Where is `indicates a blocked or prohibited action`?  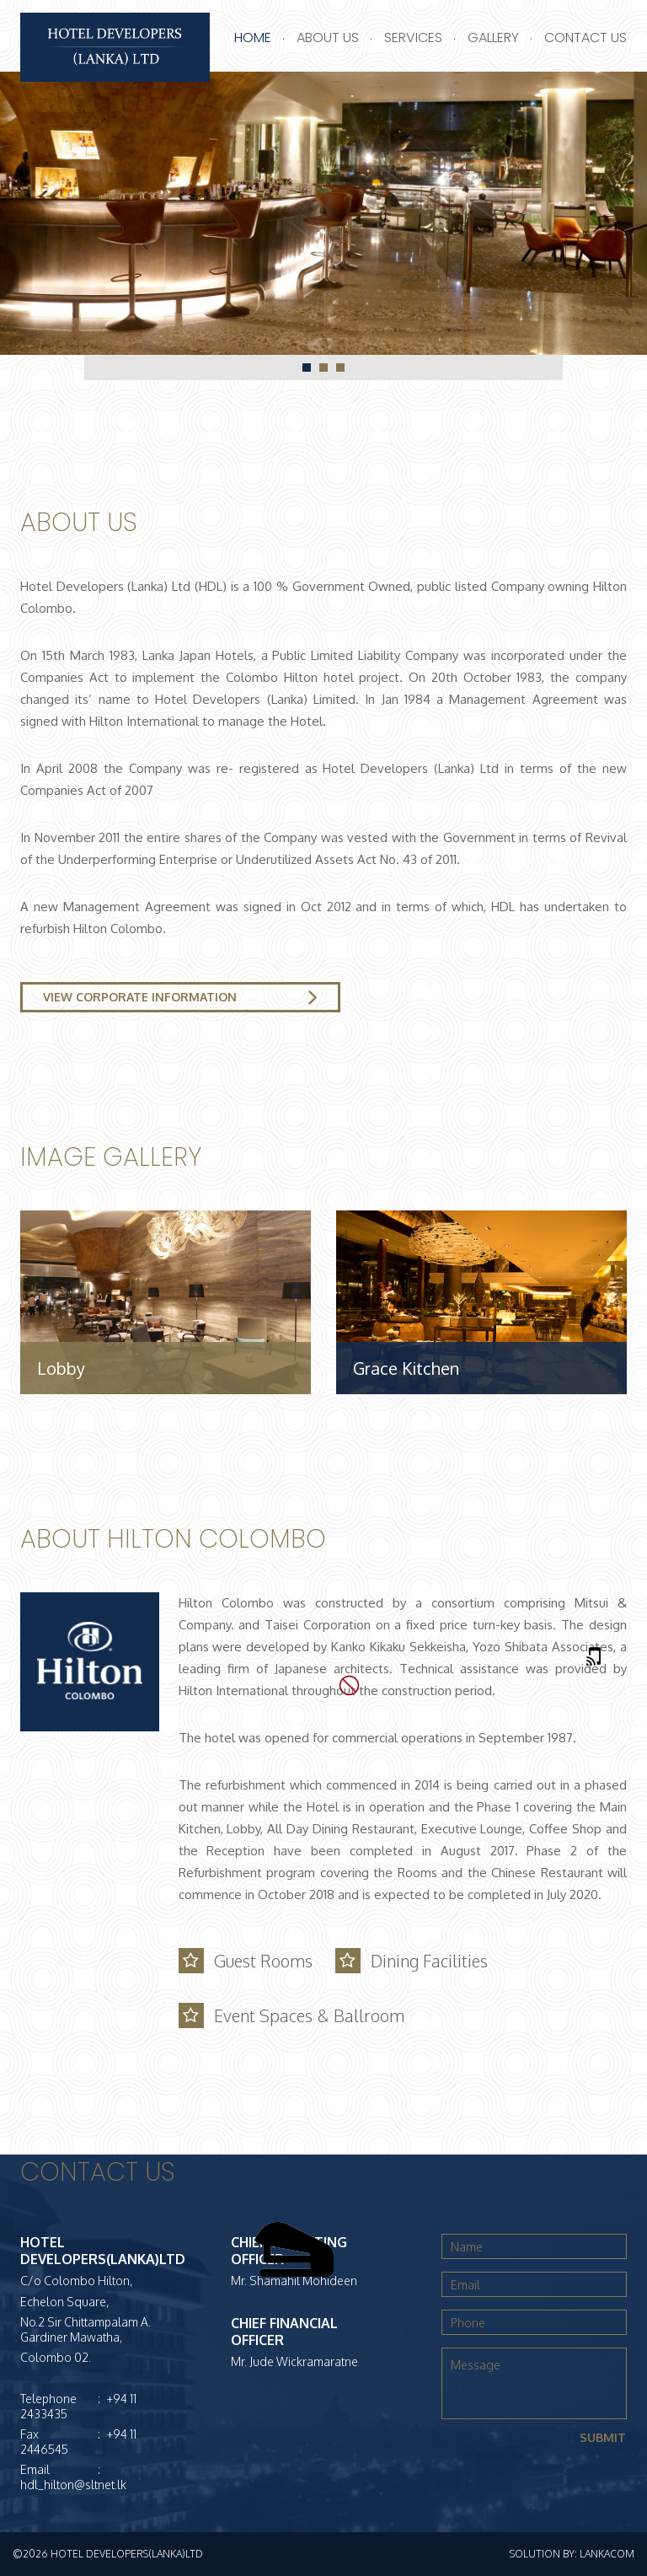 indicates a blocked or prohibited action is located at coordinates (349, 1685).